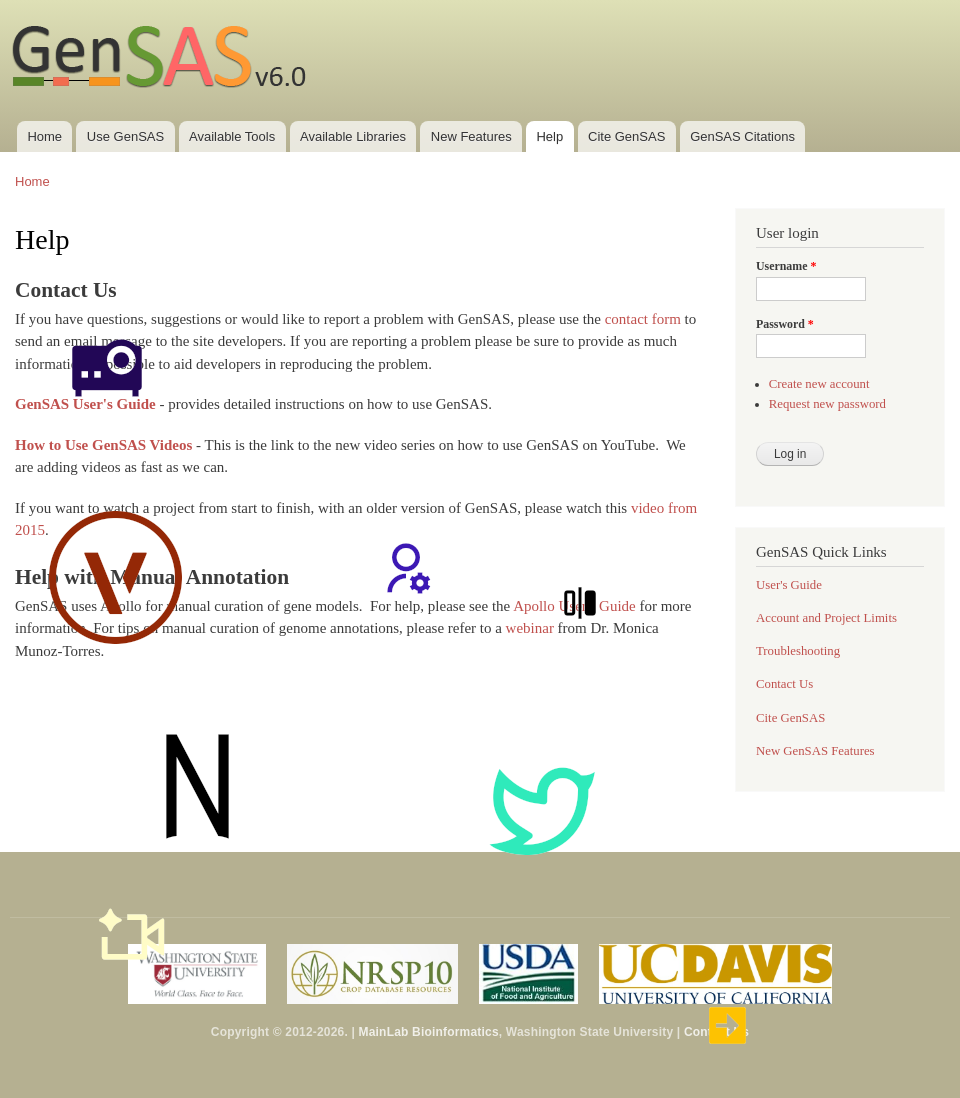  I want to click on enable AI-powered video features, so click(133, 937).